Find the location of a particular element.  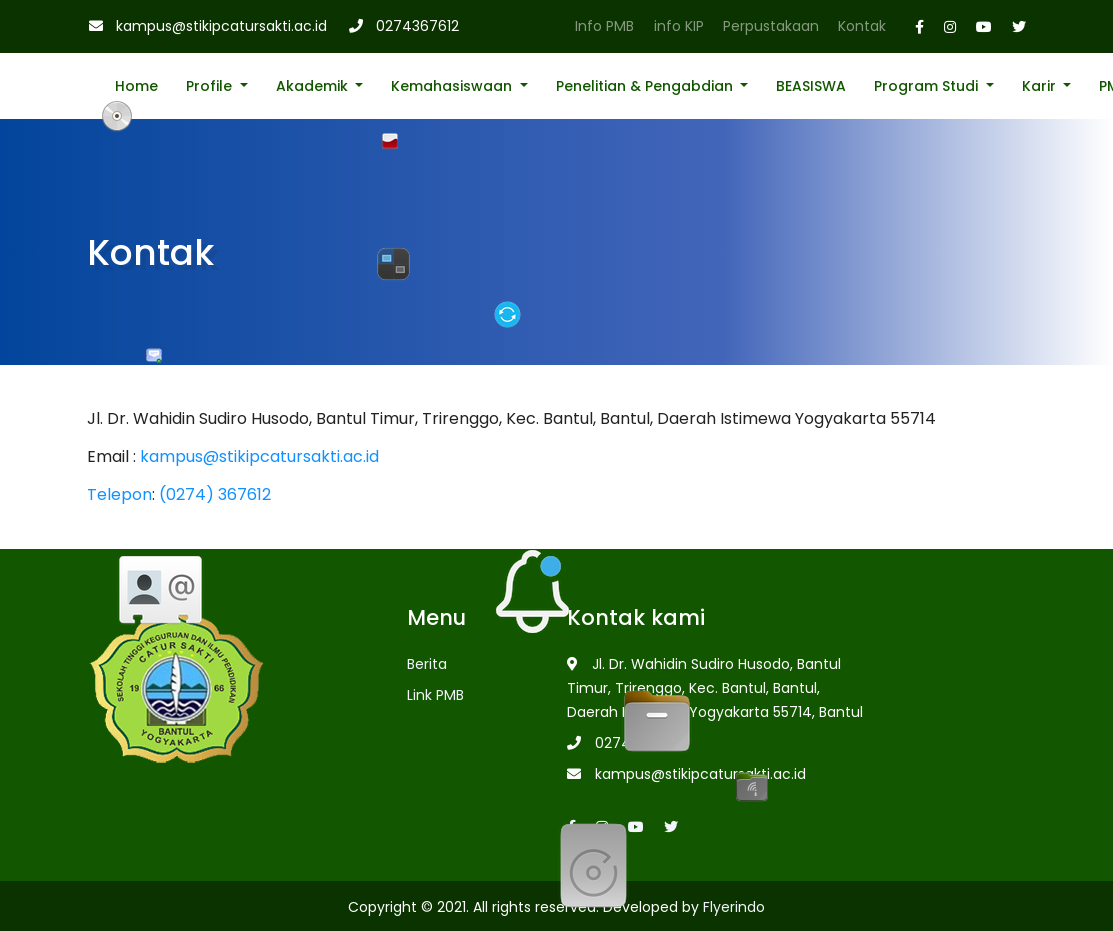

access hard drive storage is located at coordinates (593, 865).